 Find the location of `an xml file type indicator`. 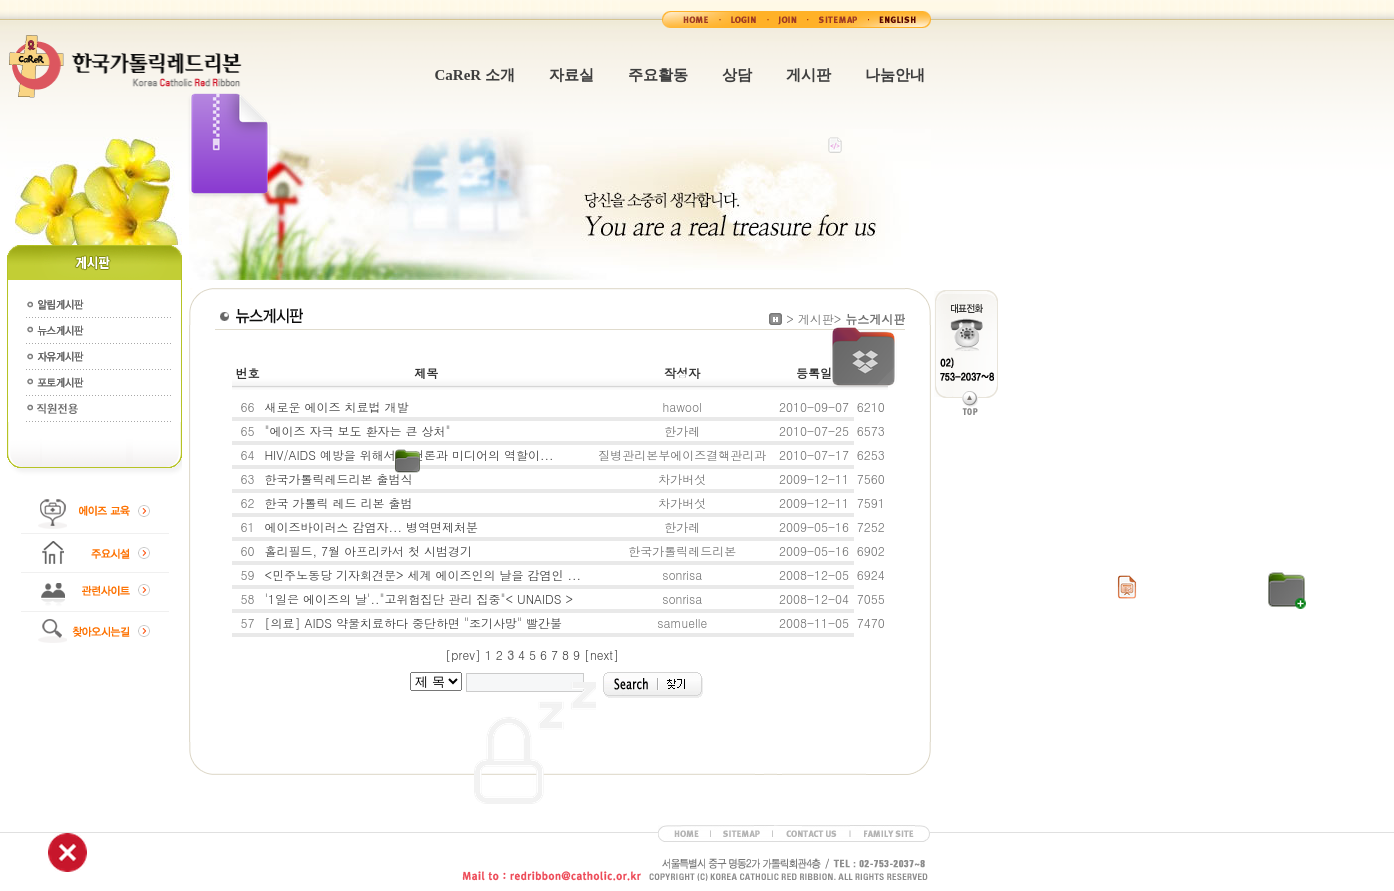

an xml file type indicator is located at coordinates (835, 145).